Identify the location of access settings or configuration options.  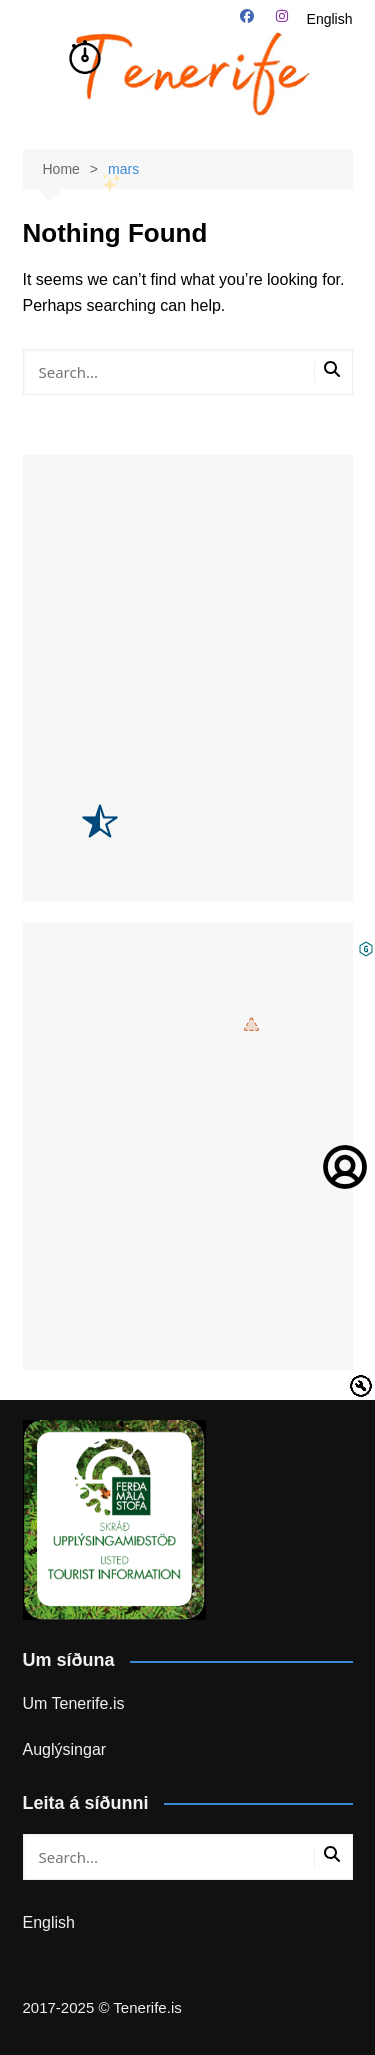
(361, 1386).